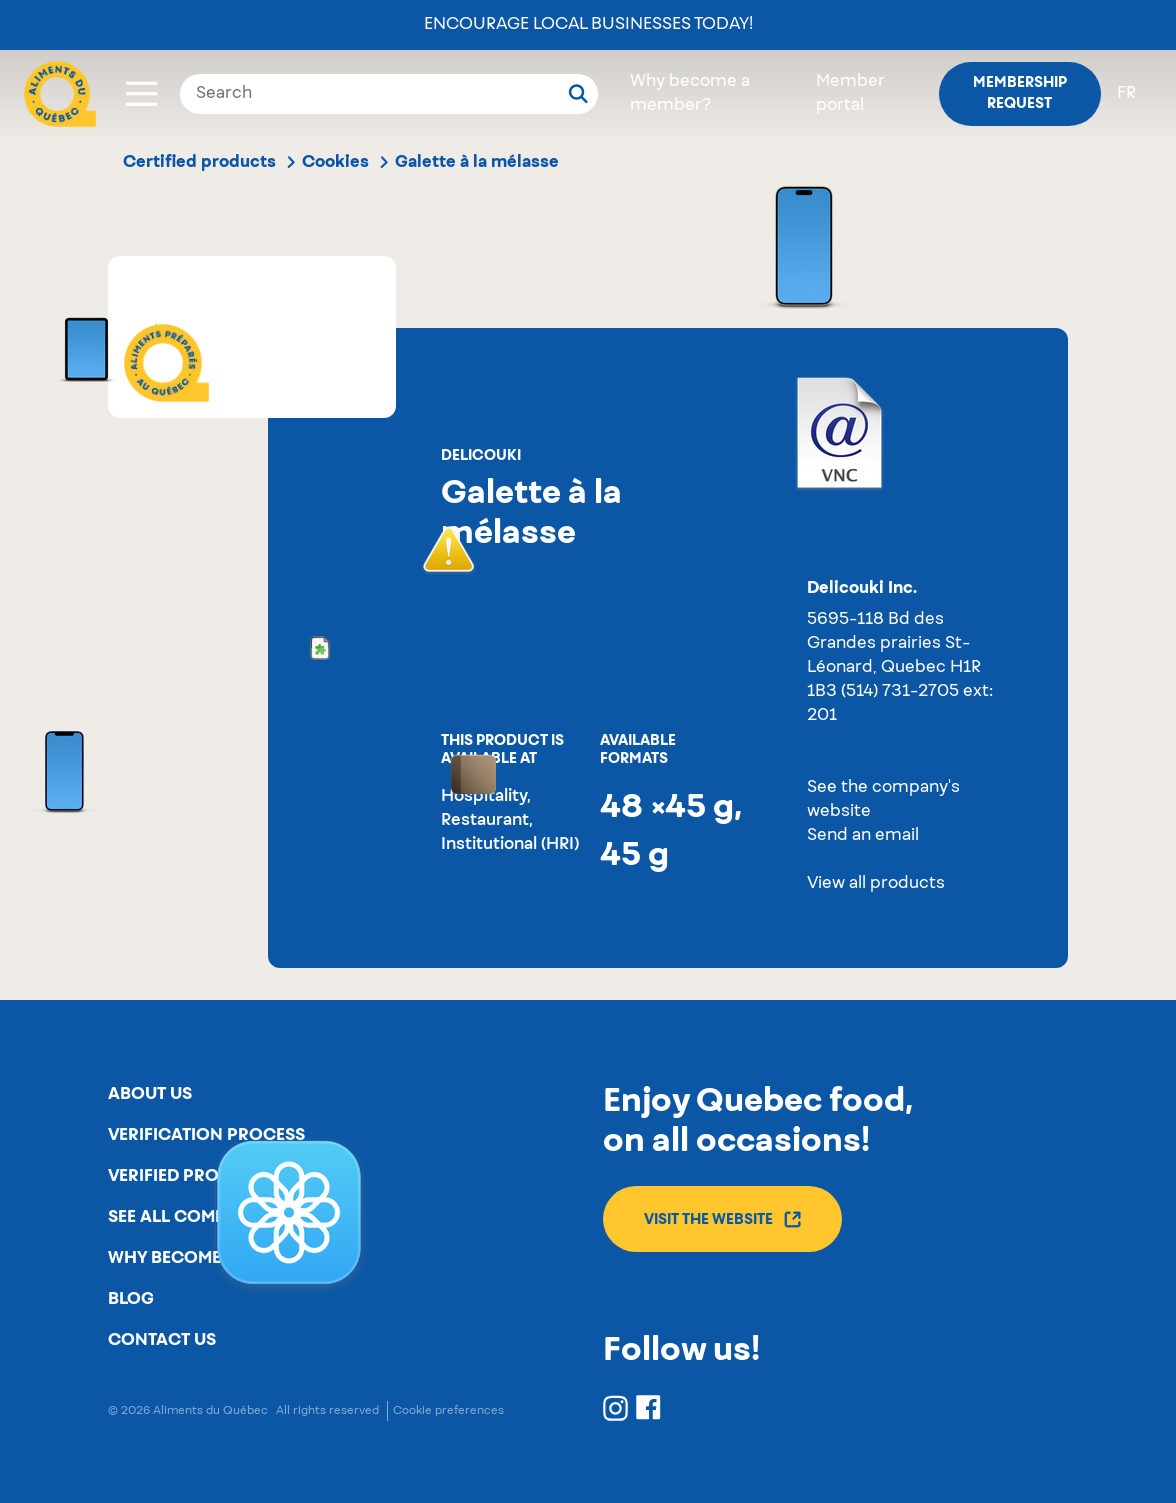 This screenshot has height=1503, width=1176. I want to click on represents a connected iPad Mini device, so click(86, 342).